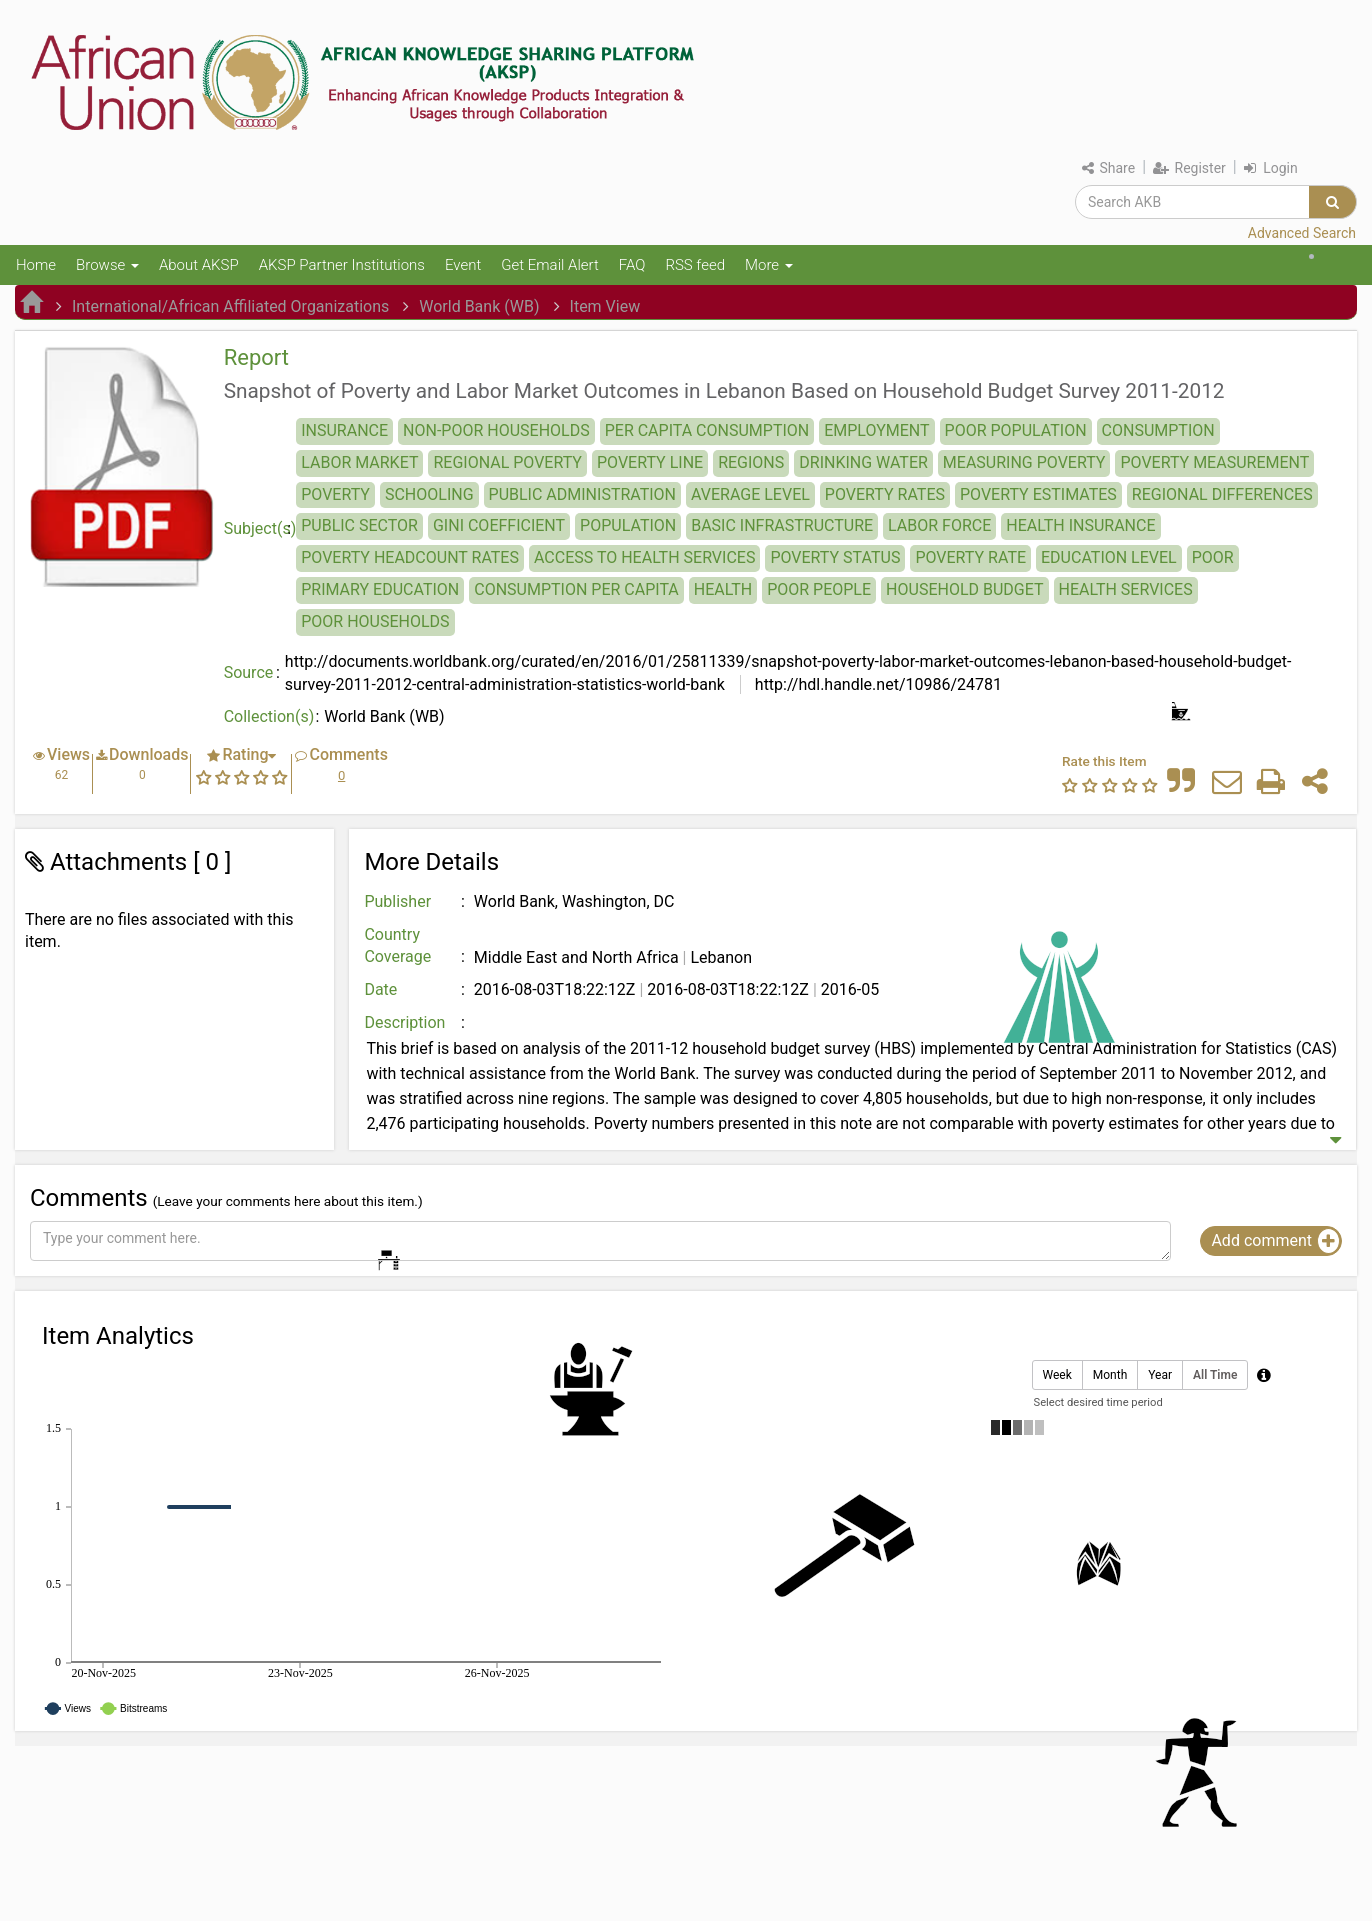 The image size is (1372, 1921). Describe the element at coordinates (587, 1388) in the screenshot. I see `access the blacksmith shop or crafting station` at that location.